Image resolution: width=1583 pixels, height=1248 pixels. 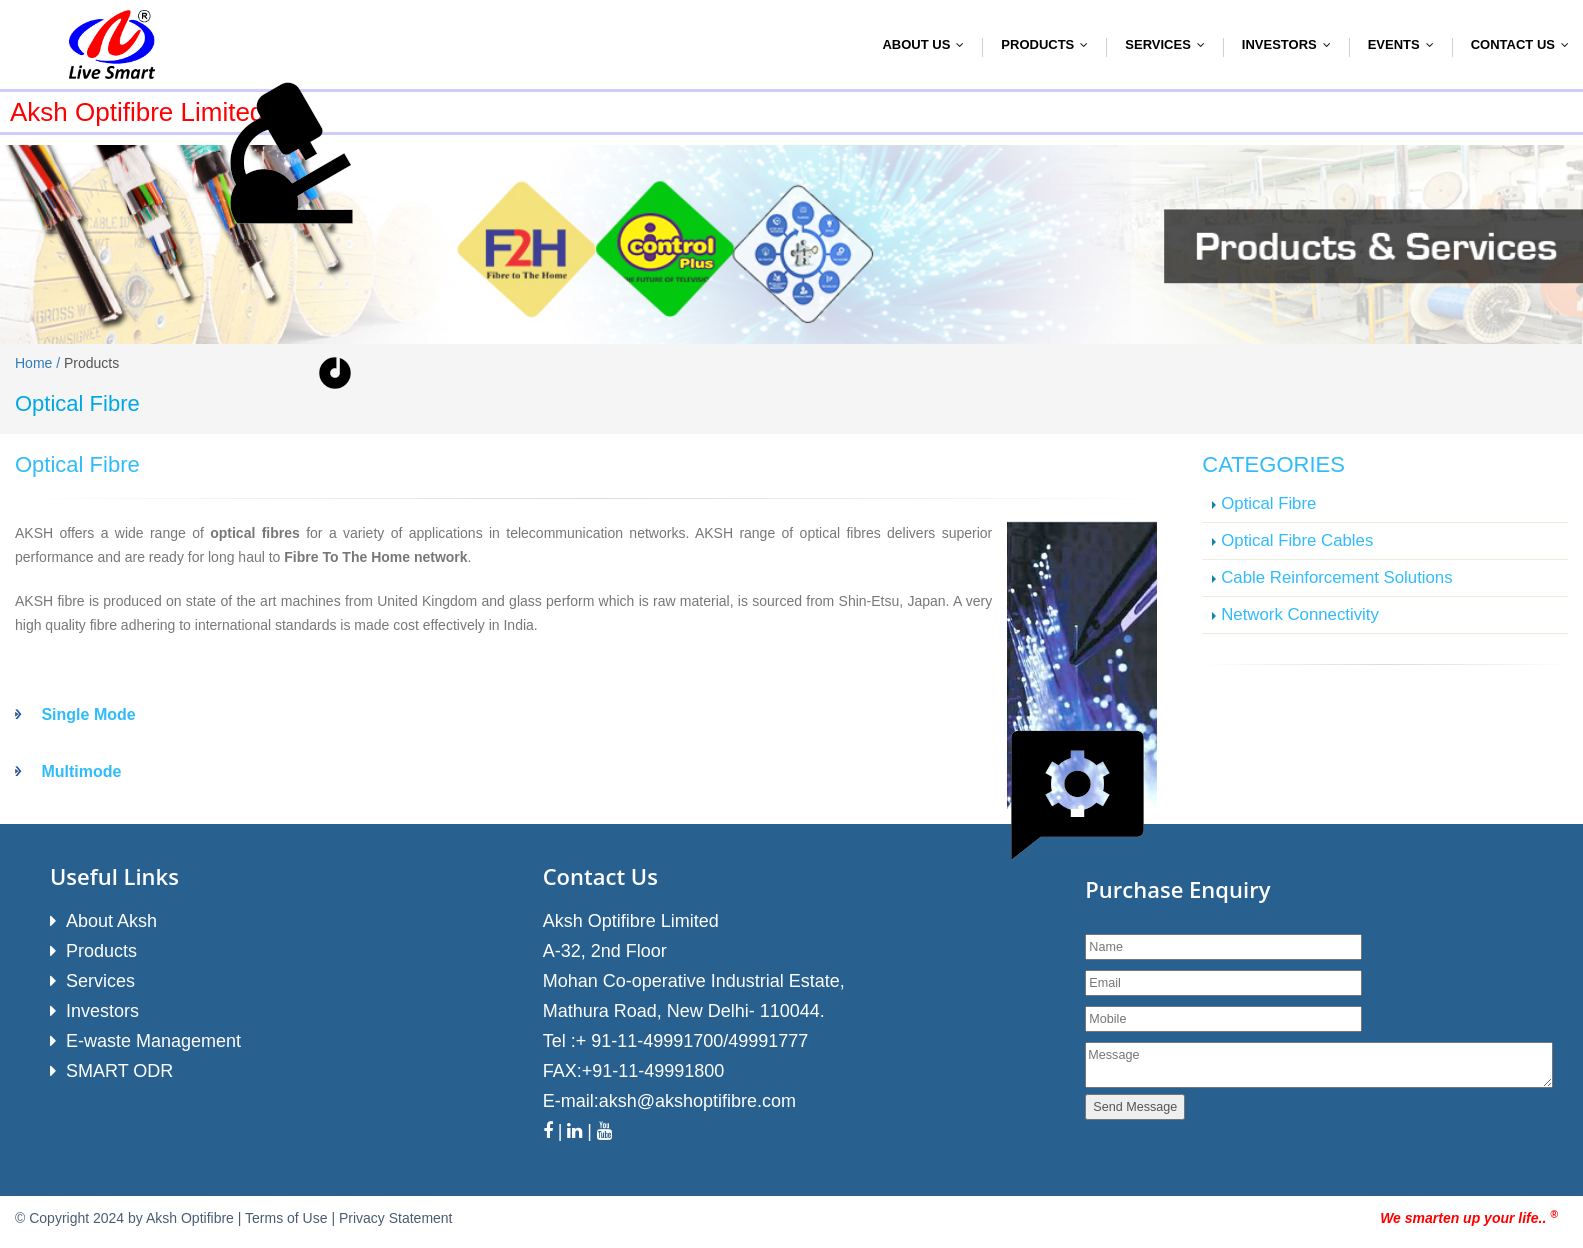 I want to click on access laboratory or research features, so click(x=291, y=155).